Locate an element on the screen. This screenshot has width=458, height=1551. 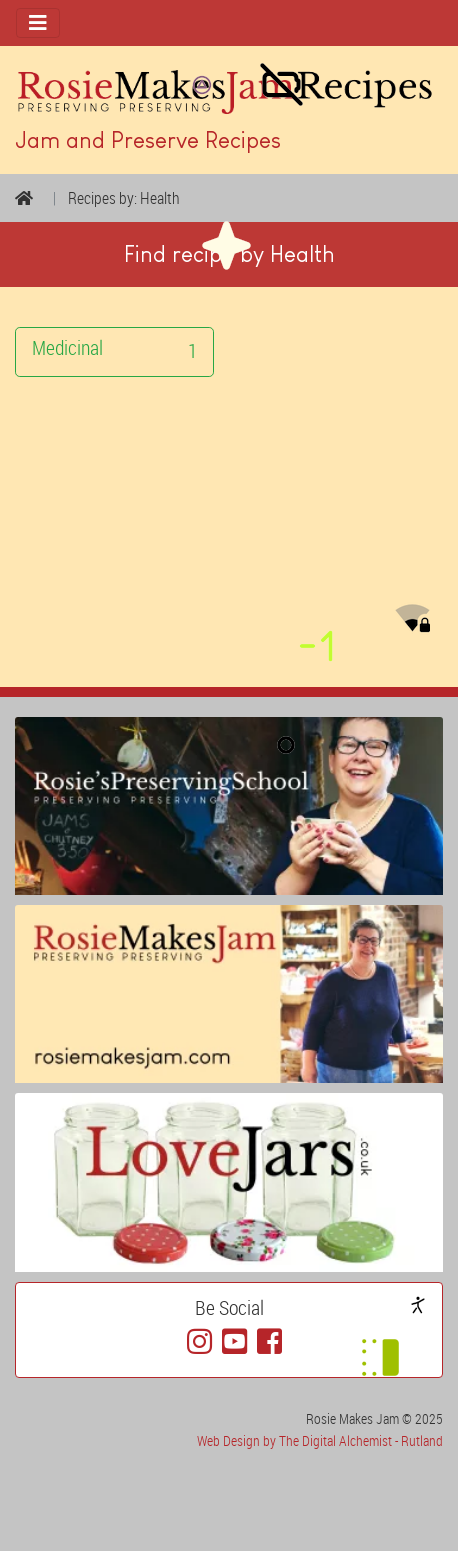
battery unavailable or disconnected is located at coordinates (281, 84).